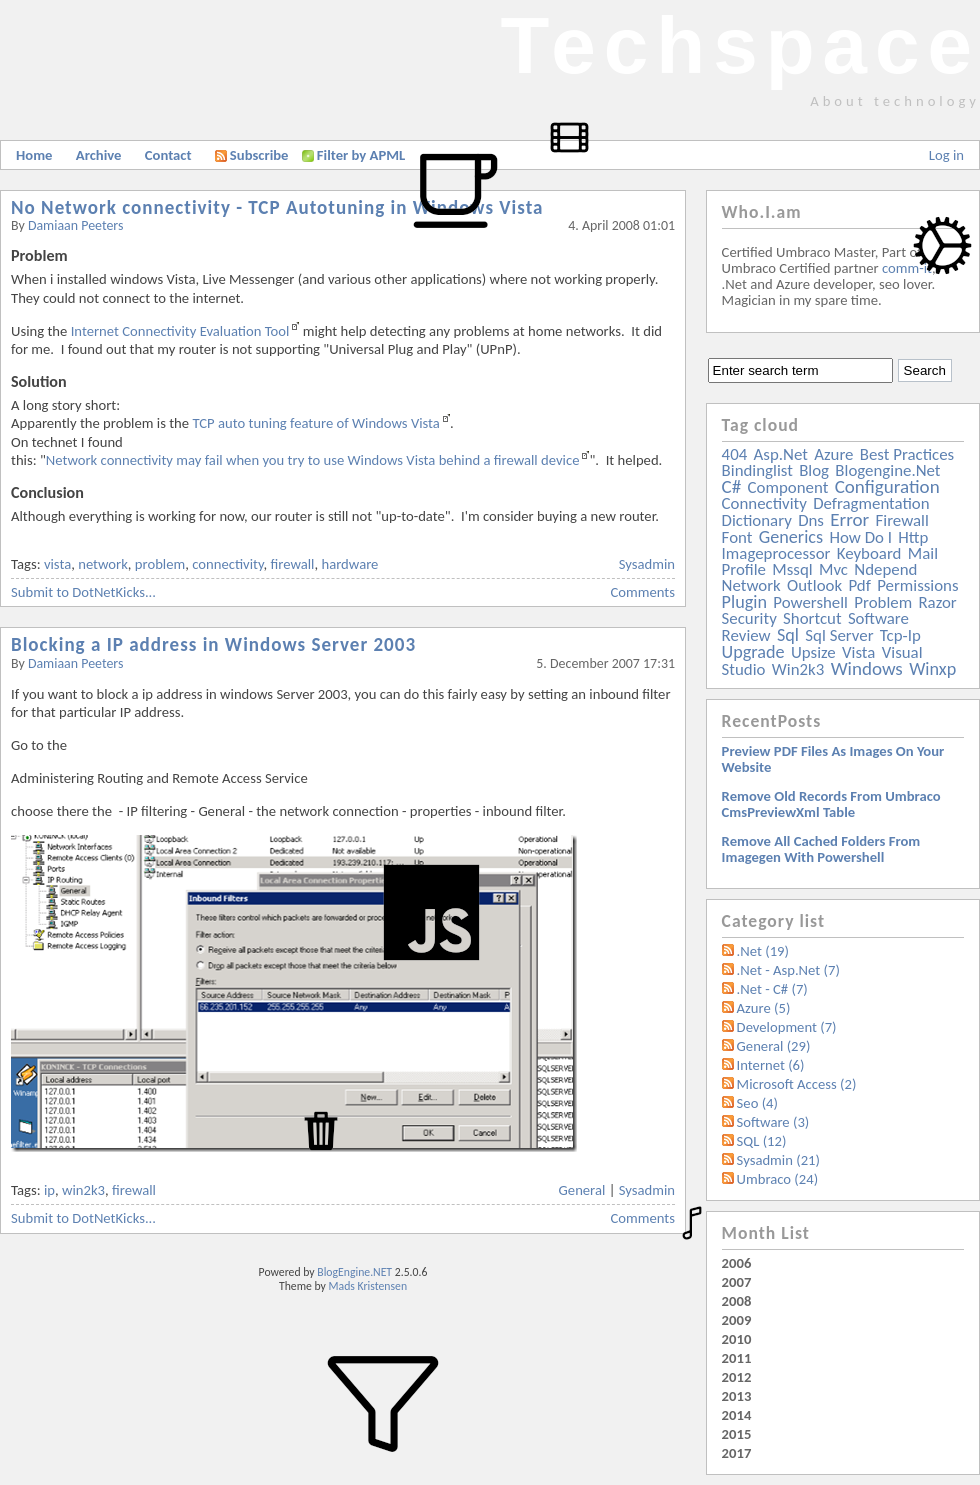 The image size is (980, 1485). What do you see at coordinates (569, 137) in the screenshot?
I see `access video or film content` at bounding box center [569, 137].